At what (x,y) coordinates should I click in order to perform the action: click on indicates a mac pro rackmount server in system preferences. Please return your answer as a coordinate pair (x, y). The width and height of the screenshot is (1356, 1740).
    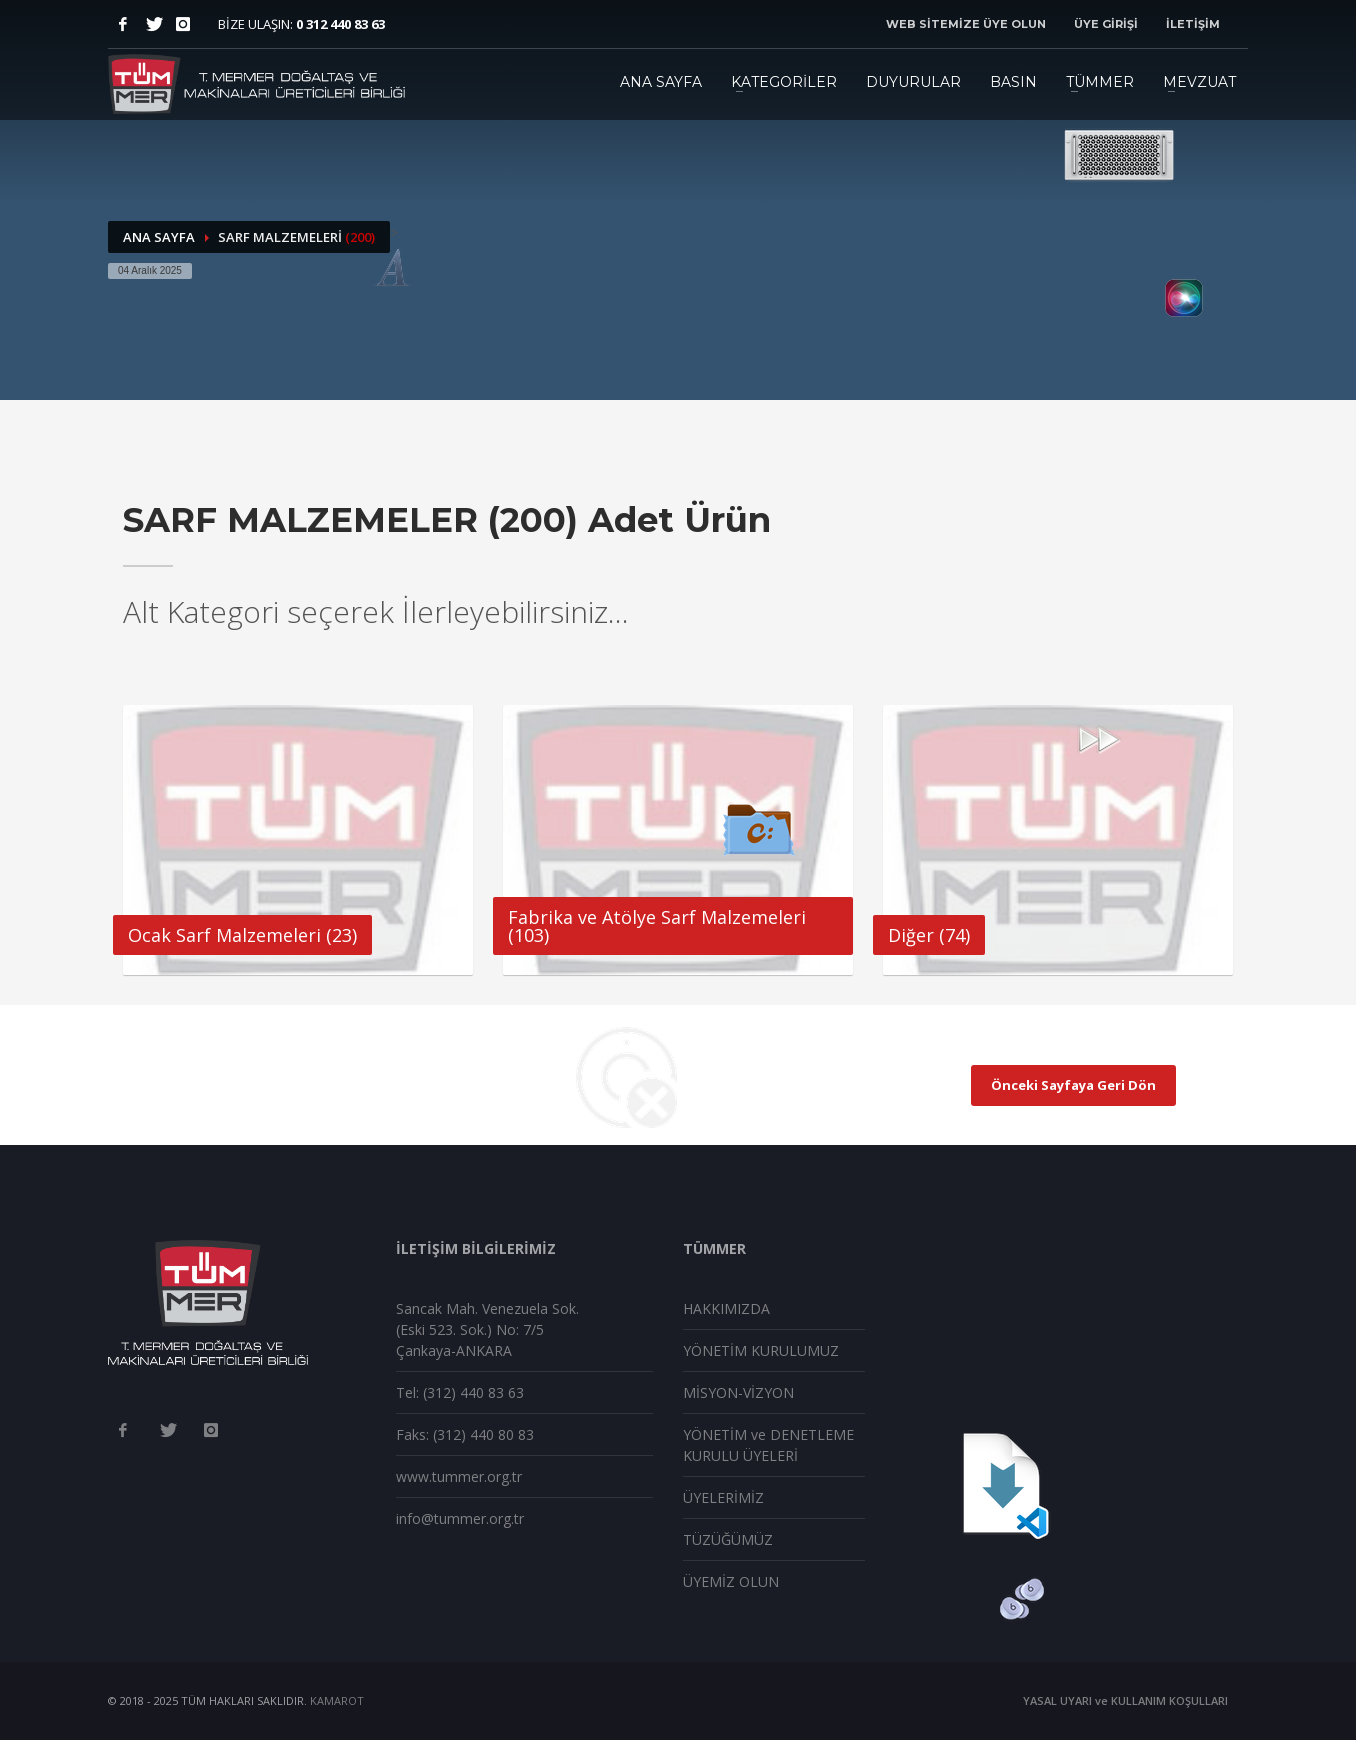
    Looking at the image, I should click on (1119, 155).